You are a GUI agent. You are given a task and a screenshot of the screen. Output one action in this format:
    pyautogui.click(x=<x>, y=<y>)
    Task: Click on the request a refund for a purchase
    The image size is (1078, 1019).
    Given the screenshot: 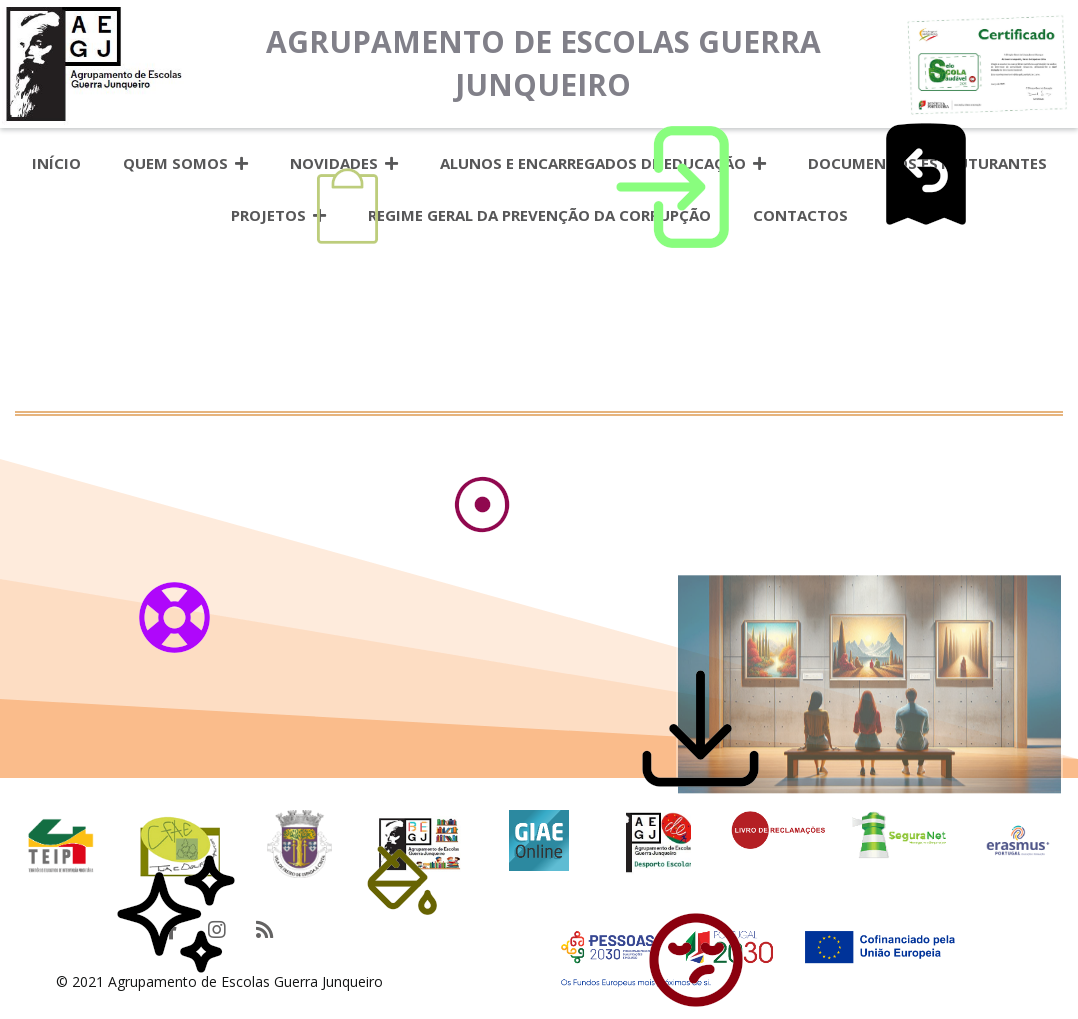 What is the action you would take?
    pyautogui.click(x=926, y=174)
    